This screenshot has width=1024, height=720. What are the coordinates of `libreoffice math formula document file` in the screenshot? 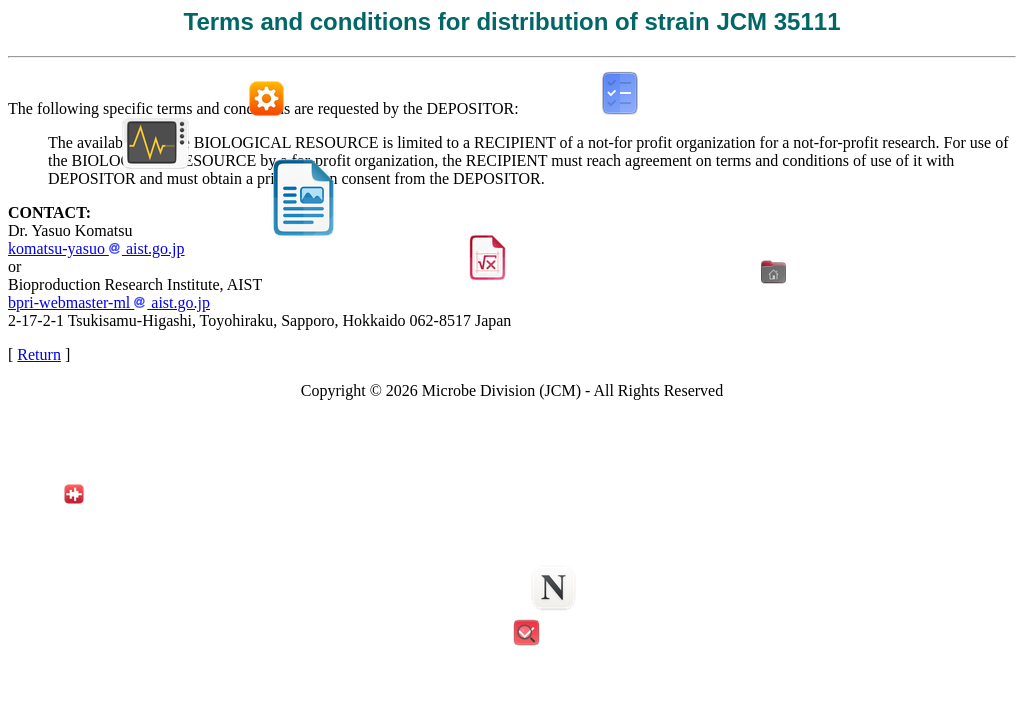 It's located at (487, 257).